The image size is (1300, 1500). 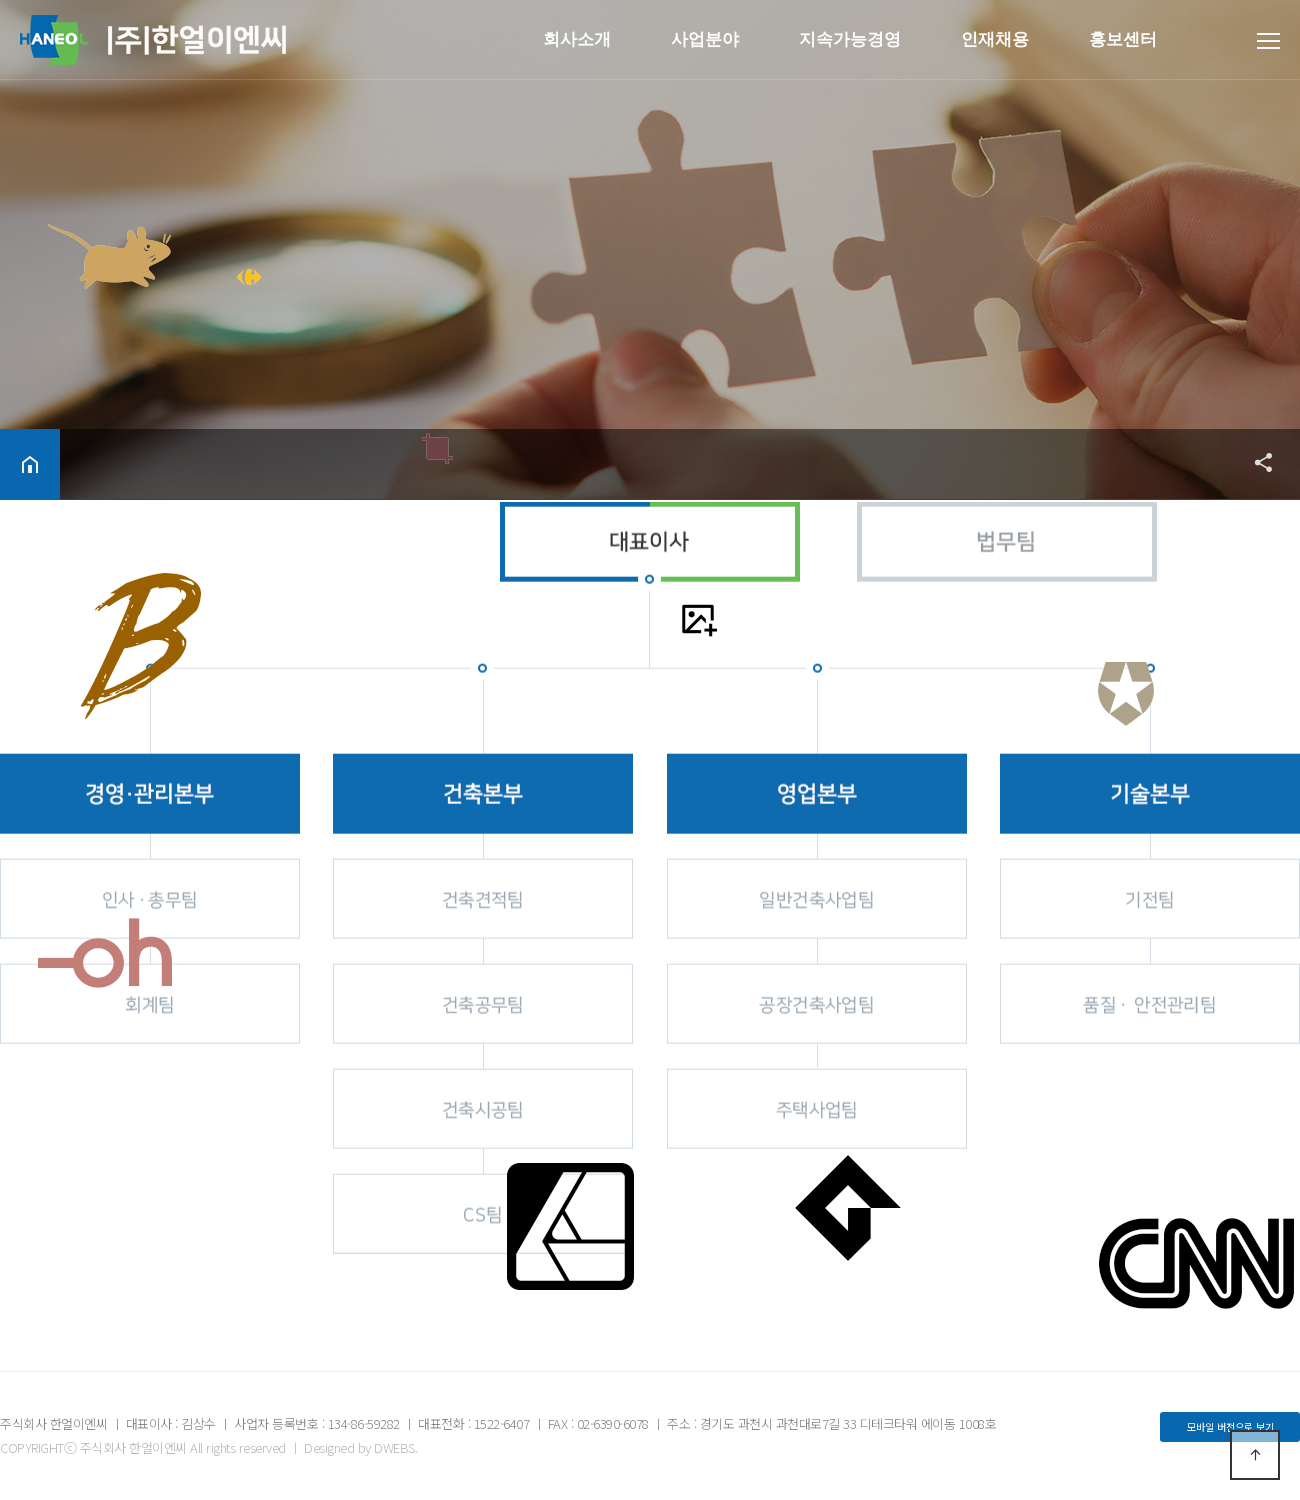 What do you see at coordinates (105, 953) in the screenshot?
I see `oh dear website monitoring service logo` at bounding box center [105, 953].